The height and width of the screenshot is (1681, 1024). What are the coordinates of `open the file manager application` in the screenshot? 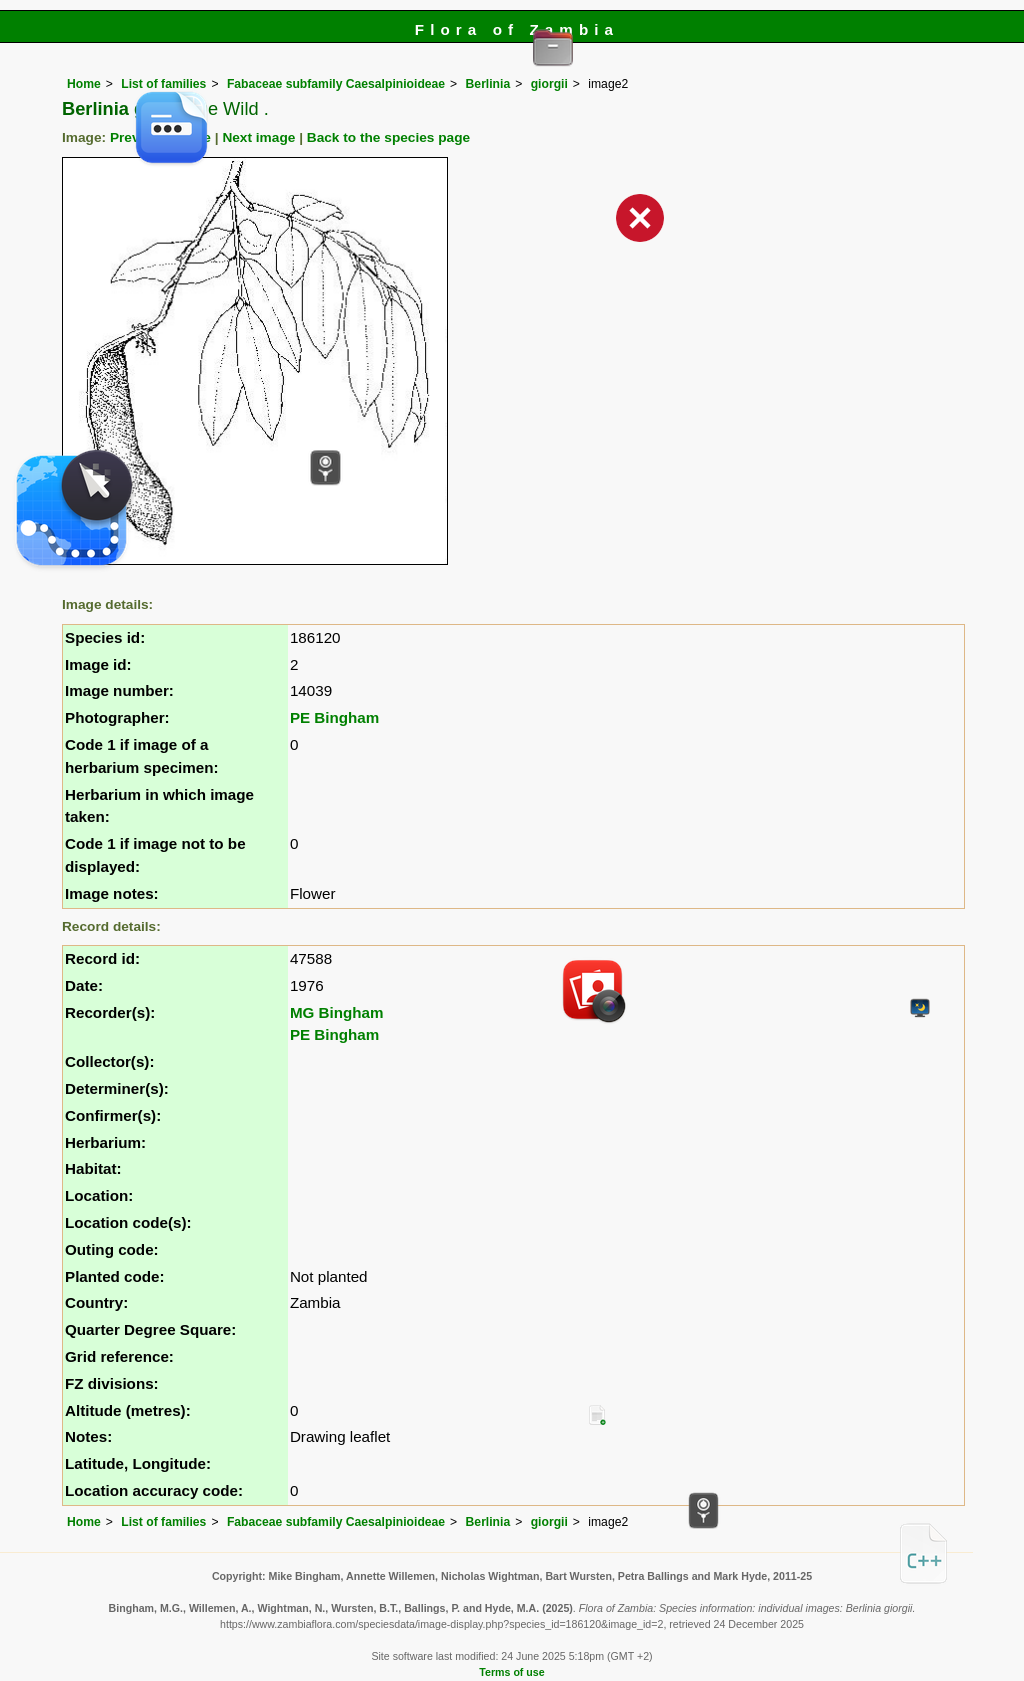 It's located at (553, 47).